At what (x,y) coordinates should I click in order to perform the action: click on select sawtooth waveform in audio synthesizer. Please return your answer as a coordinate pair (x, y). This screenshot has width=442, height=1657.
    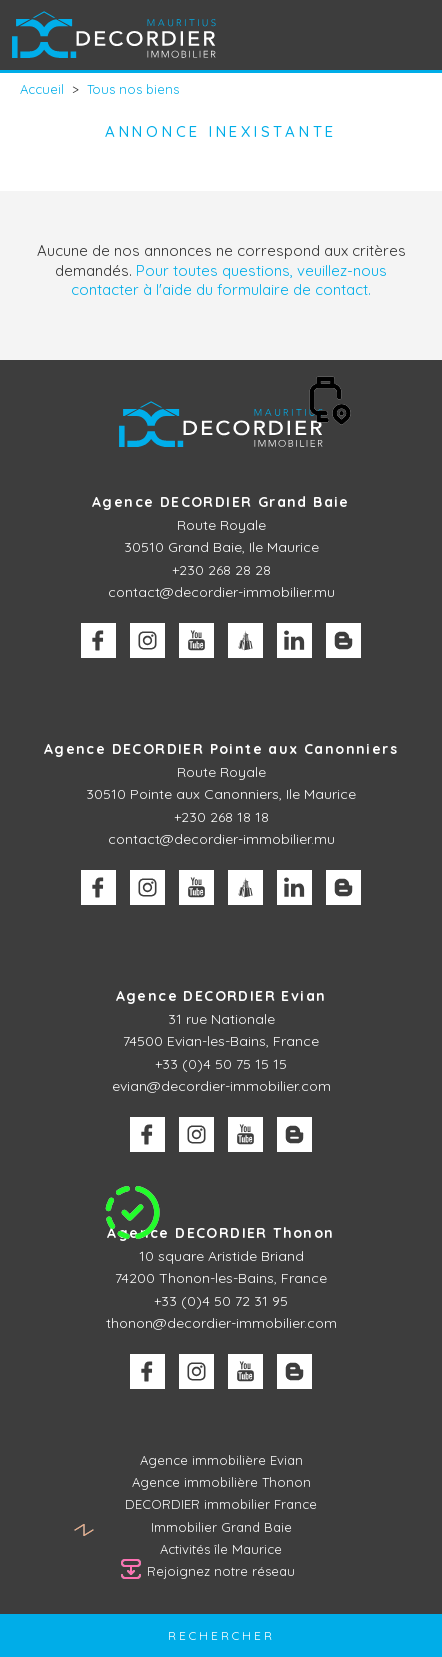
    Looking at the image, I should click on (84, 1530).